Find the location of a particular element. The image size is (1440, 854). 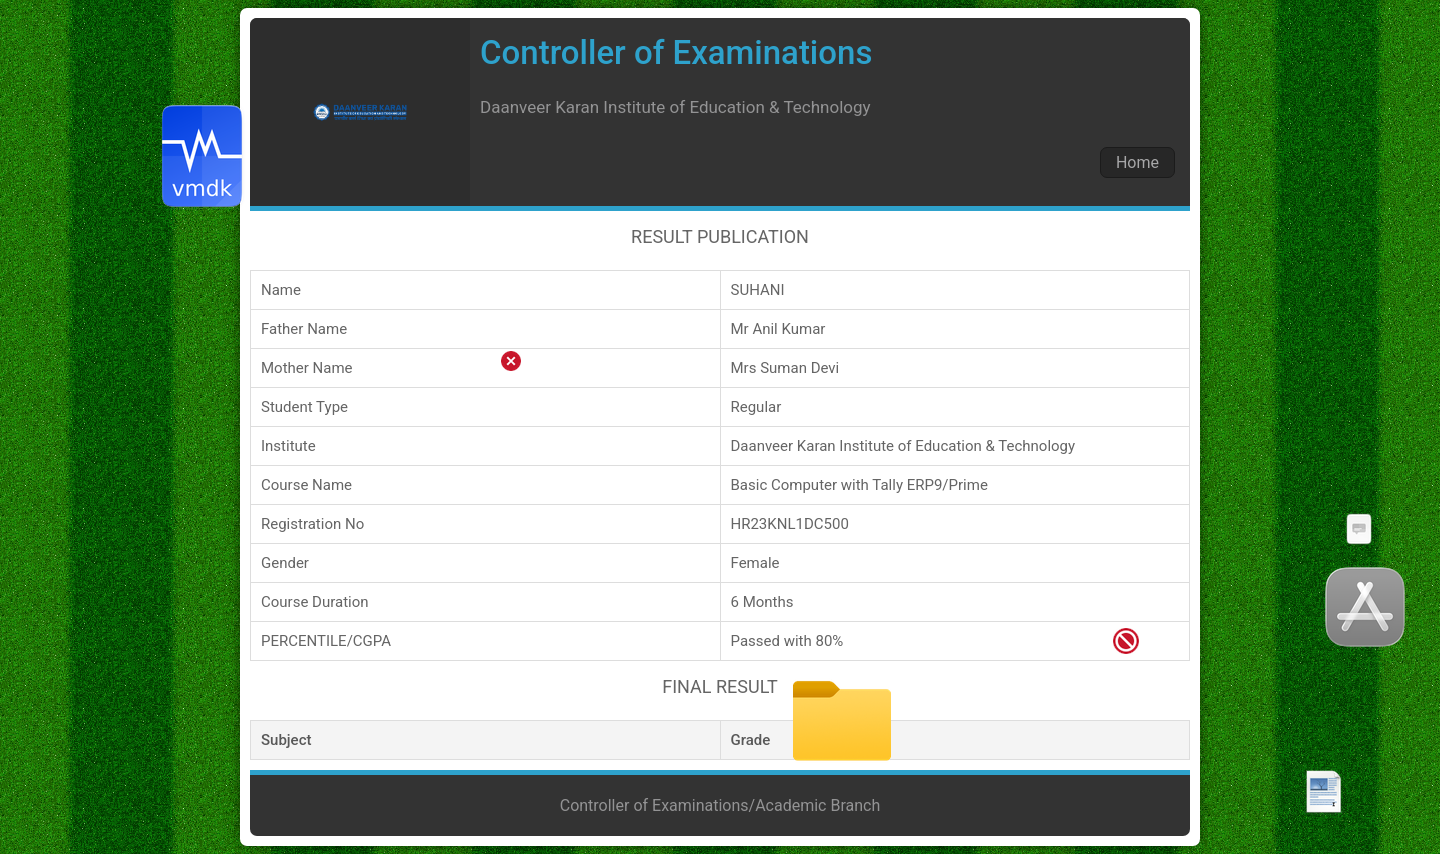

delete or remove selected item is located at coordinates (1126, 641).